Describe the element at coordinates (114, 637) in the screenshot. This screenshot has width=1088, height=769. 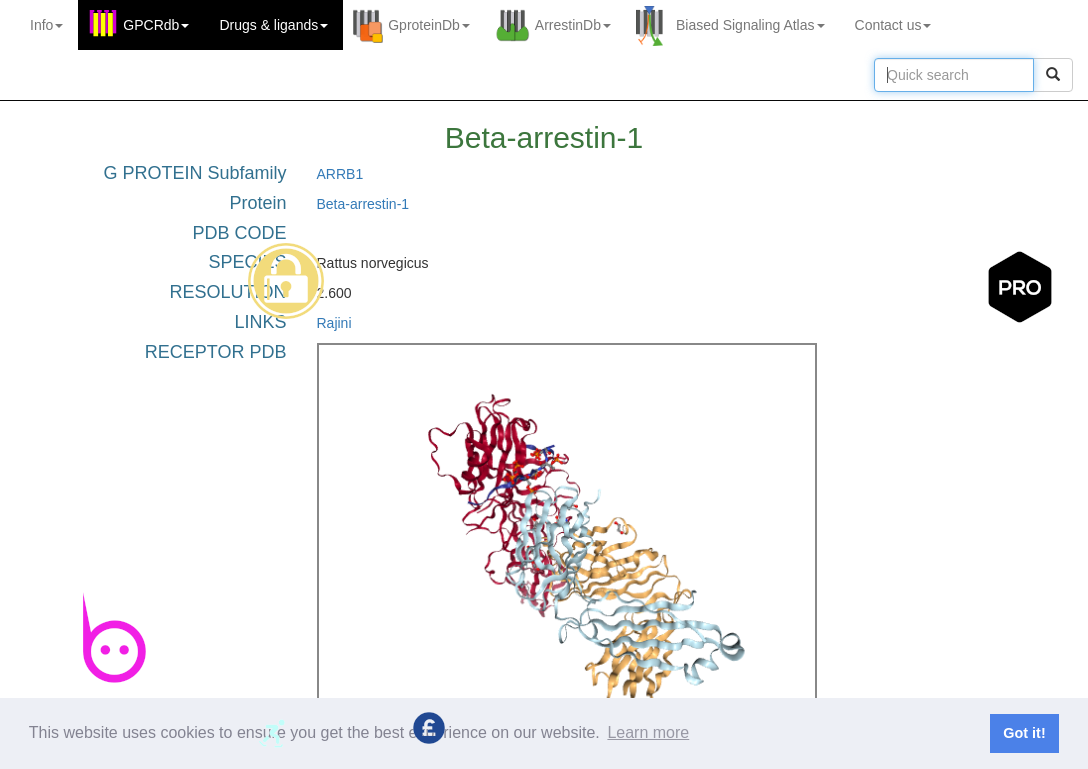
I see `nimblr brand logo` at that location.